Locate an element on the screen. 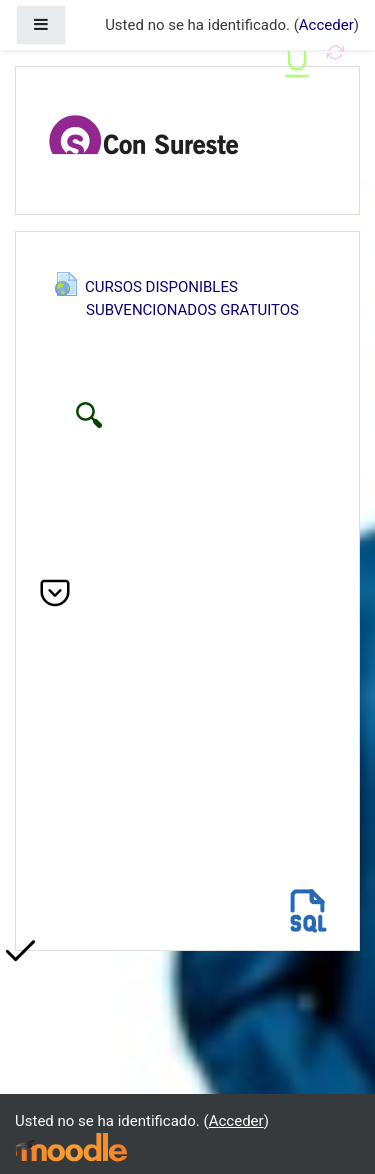  indicates a SQL database file is located at coordinates (307, 910).